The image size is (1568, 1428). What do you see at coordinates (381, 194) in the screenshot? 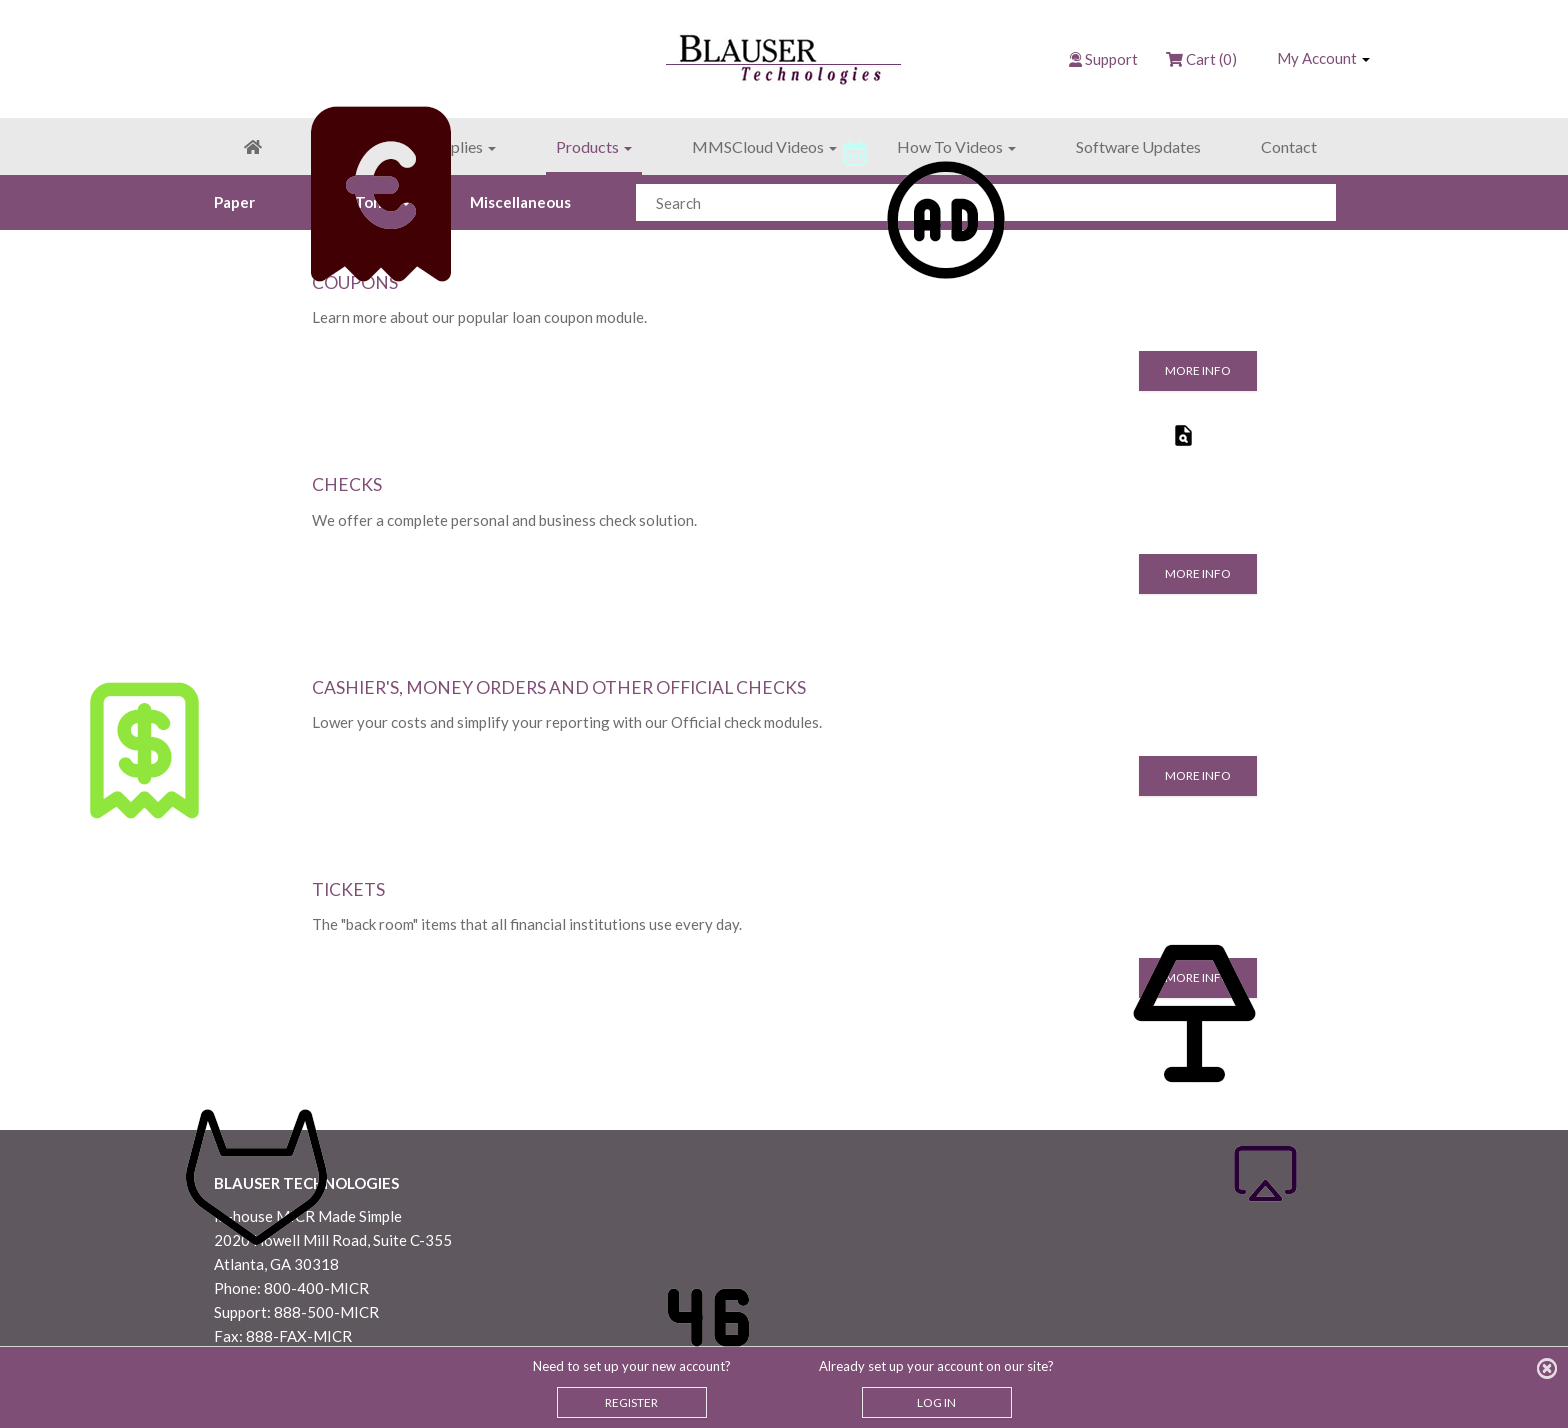
I see `view euro payment receipt` at bounding box center [381, 194].